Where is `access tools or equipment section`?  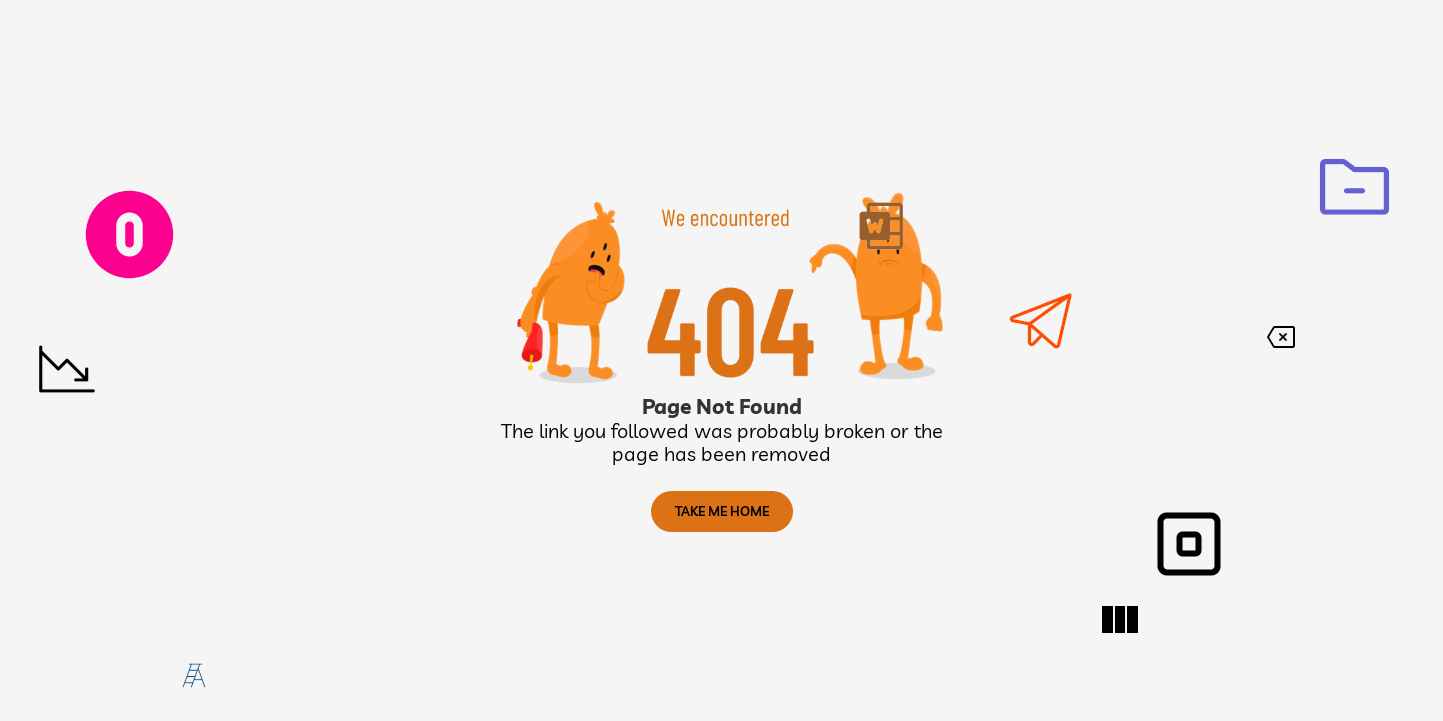 access tools or equipment section is located at coordinates (194, 675).